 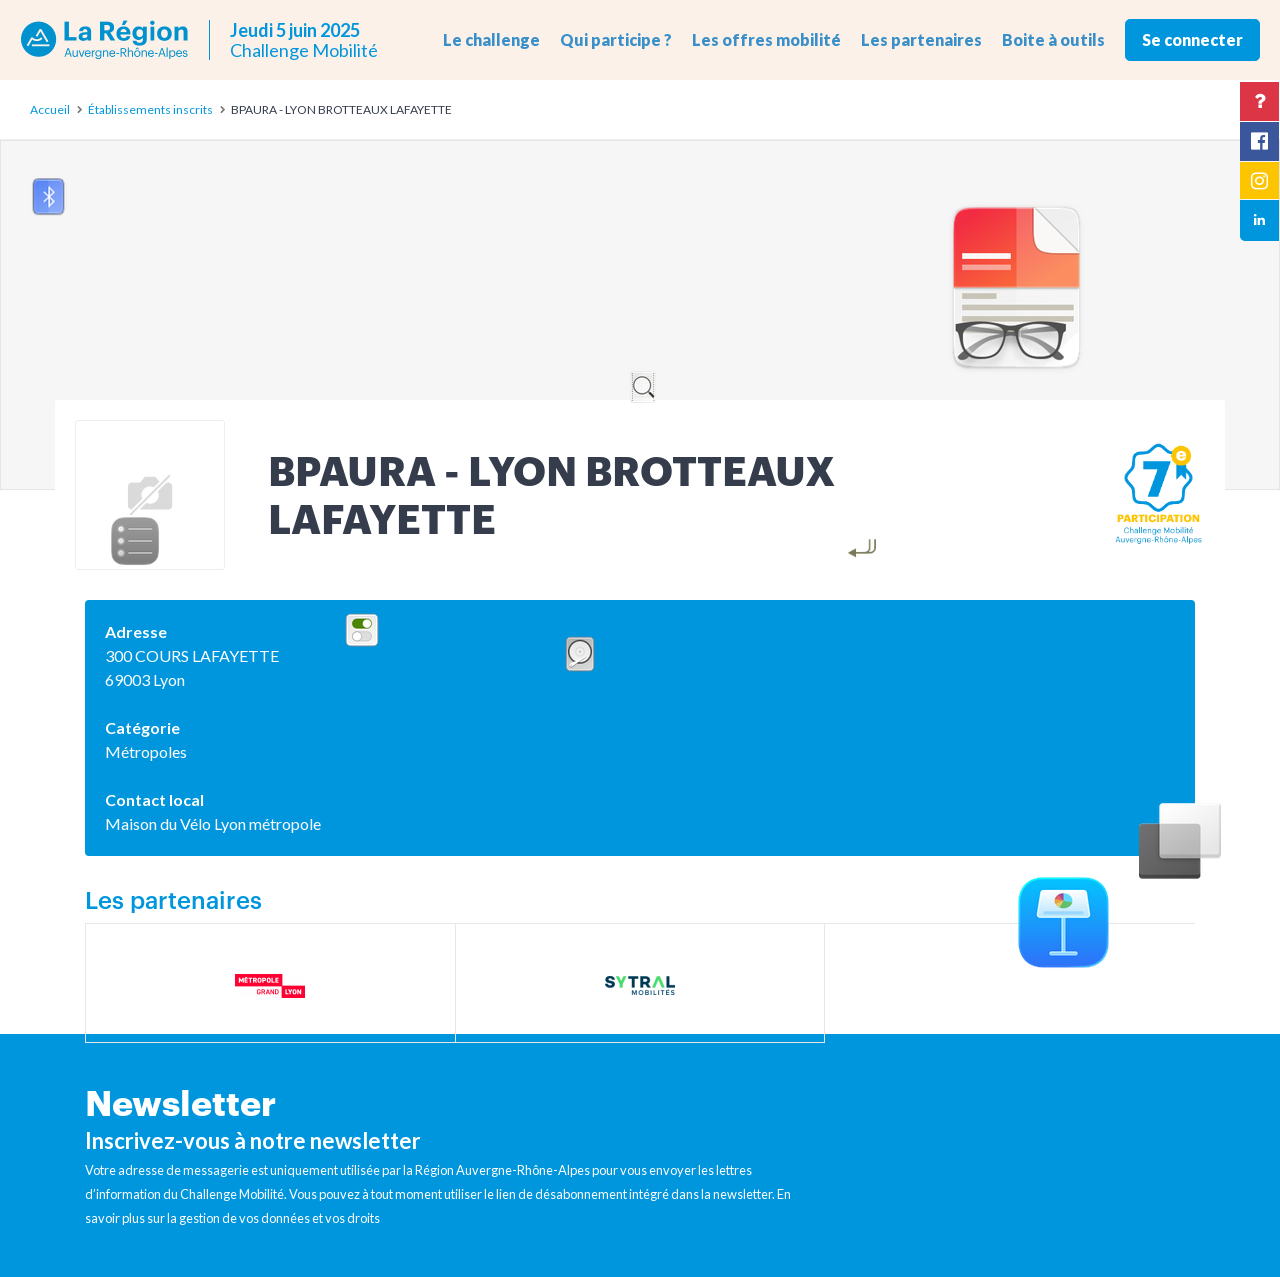 What do you see at coordinates (362, 630) in the screenshot?
I see `open system settings or preferences` at bounding box center [362, 630].